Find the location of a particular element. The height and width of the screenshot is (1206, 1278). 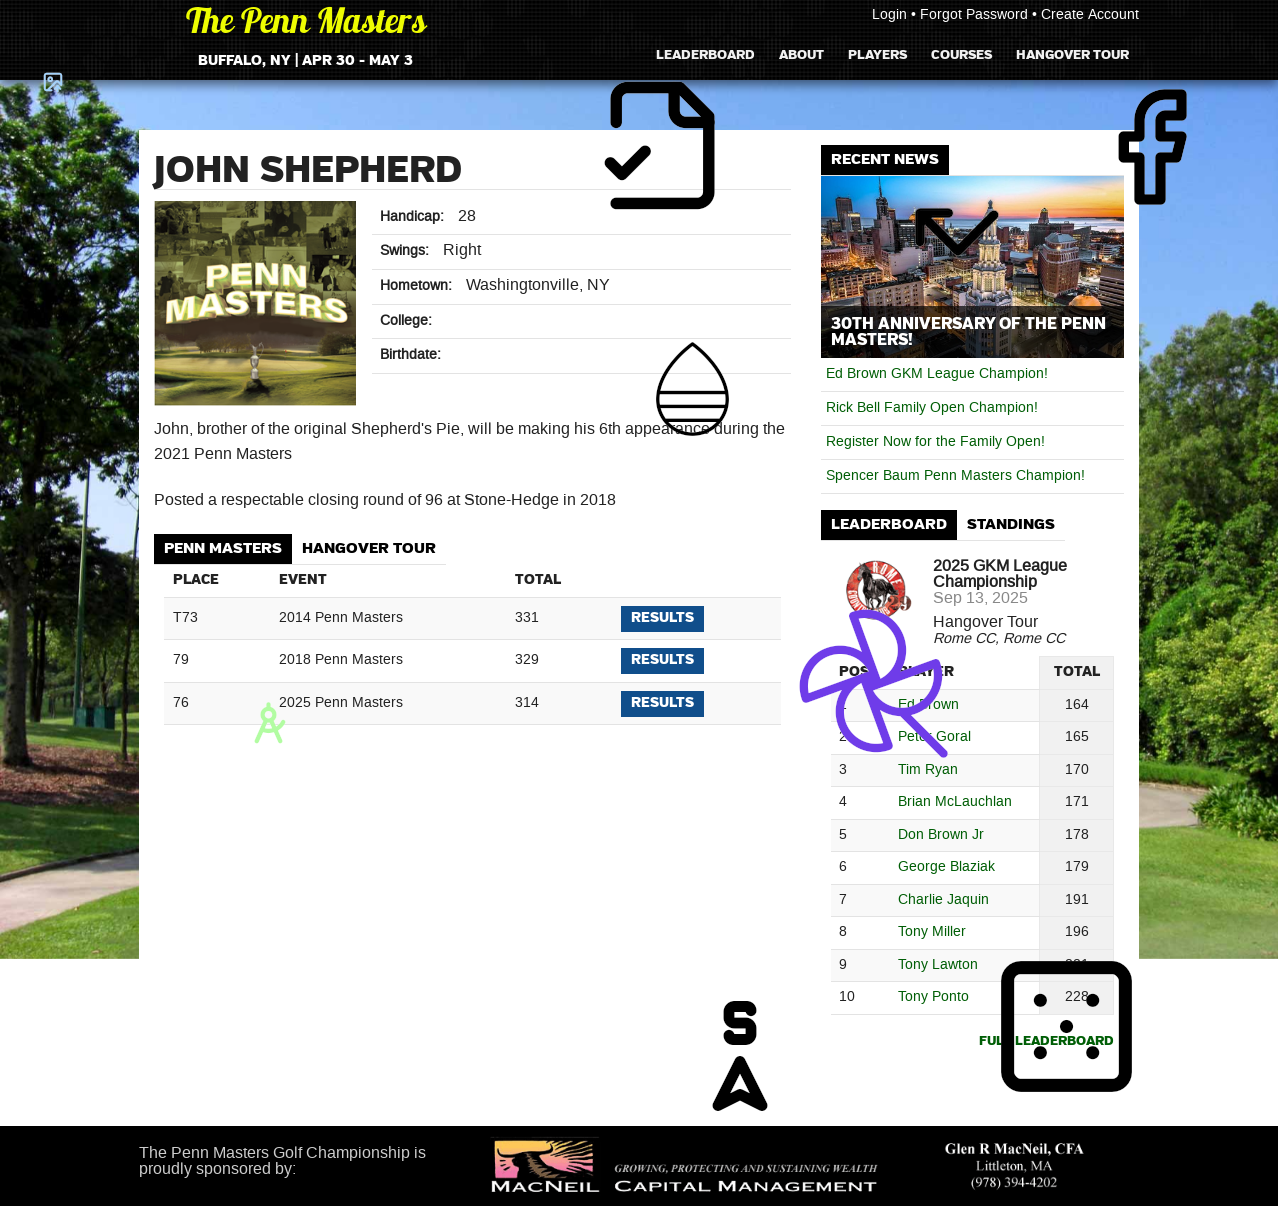

indicates a playful or fun feature is located at coordinates (876, 686).